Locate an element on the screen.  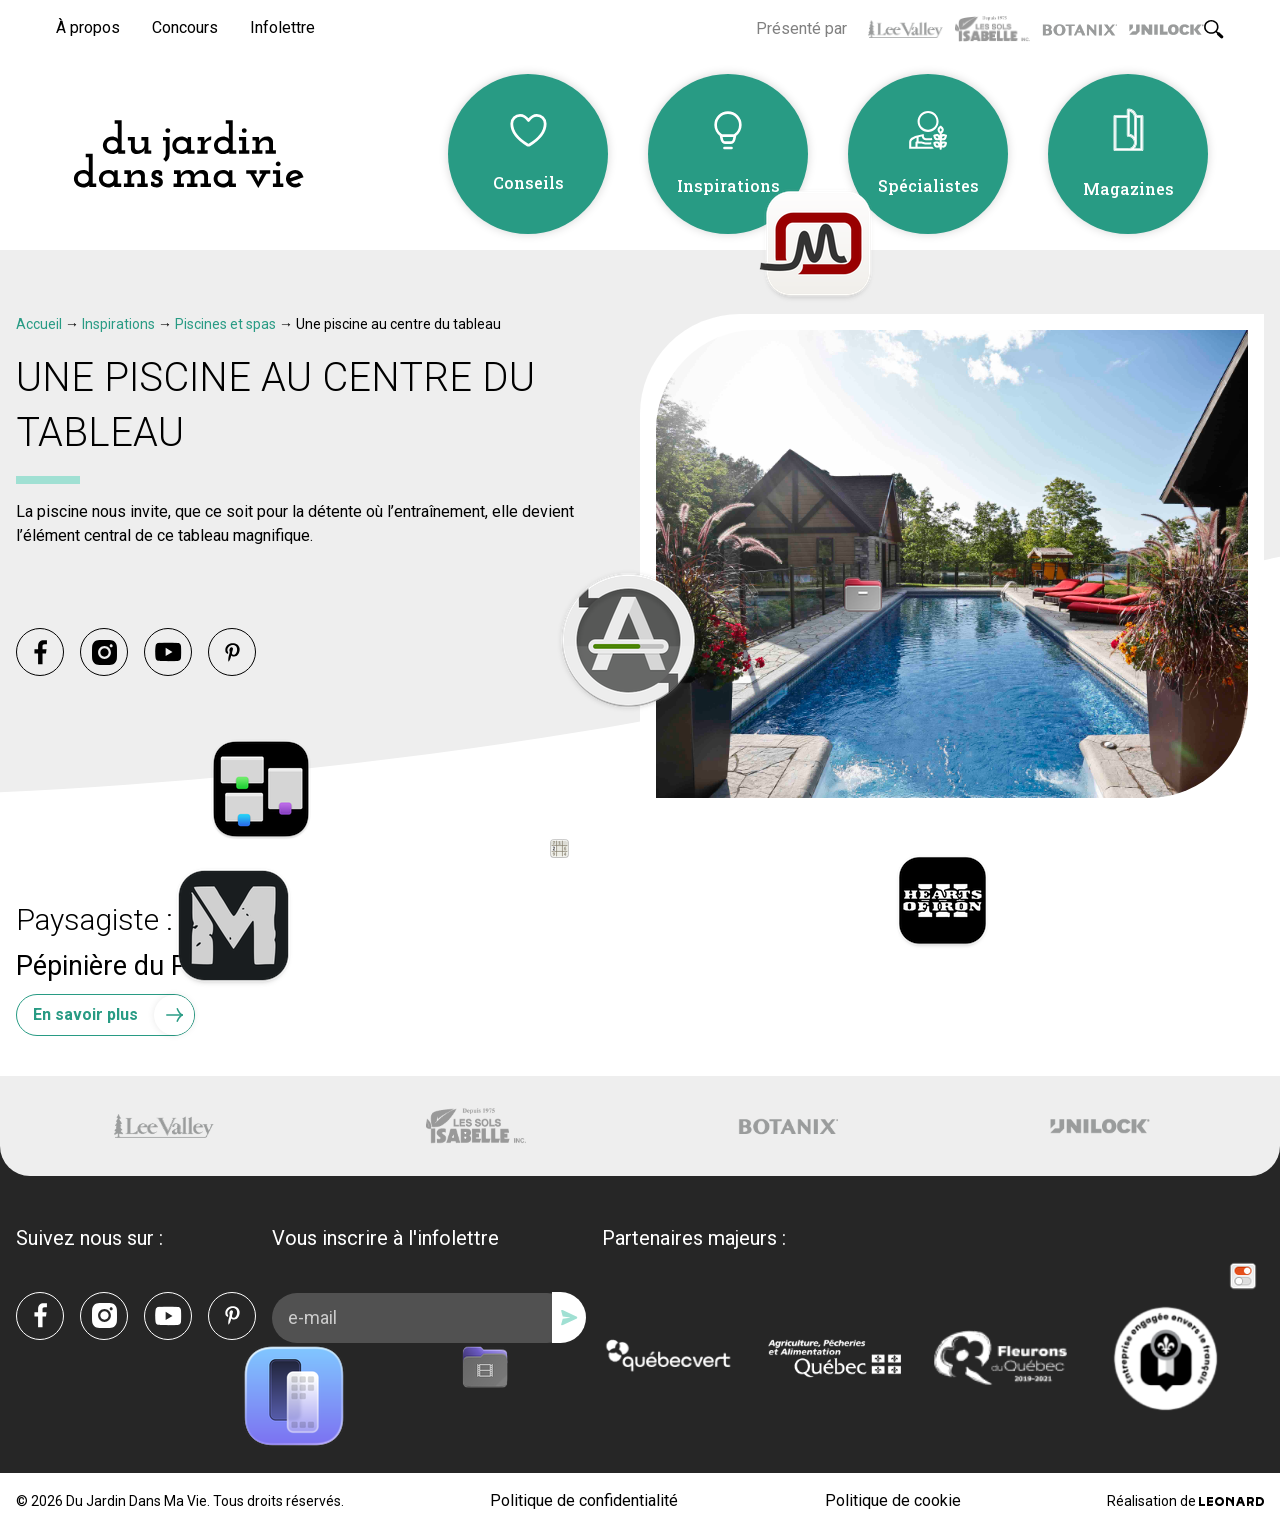
open gnome tweaks settings is located at coordinates (1243, 1276).